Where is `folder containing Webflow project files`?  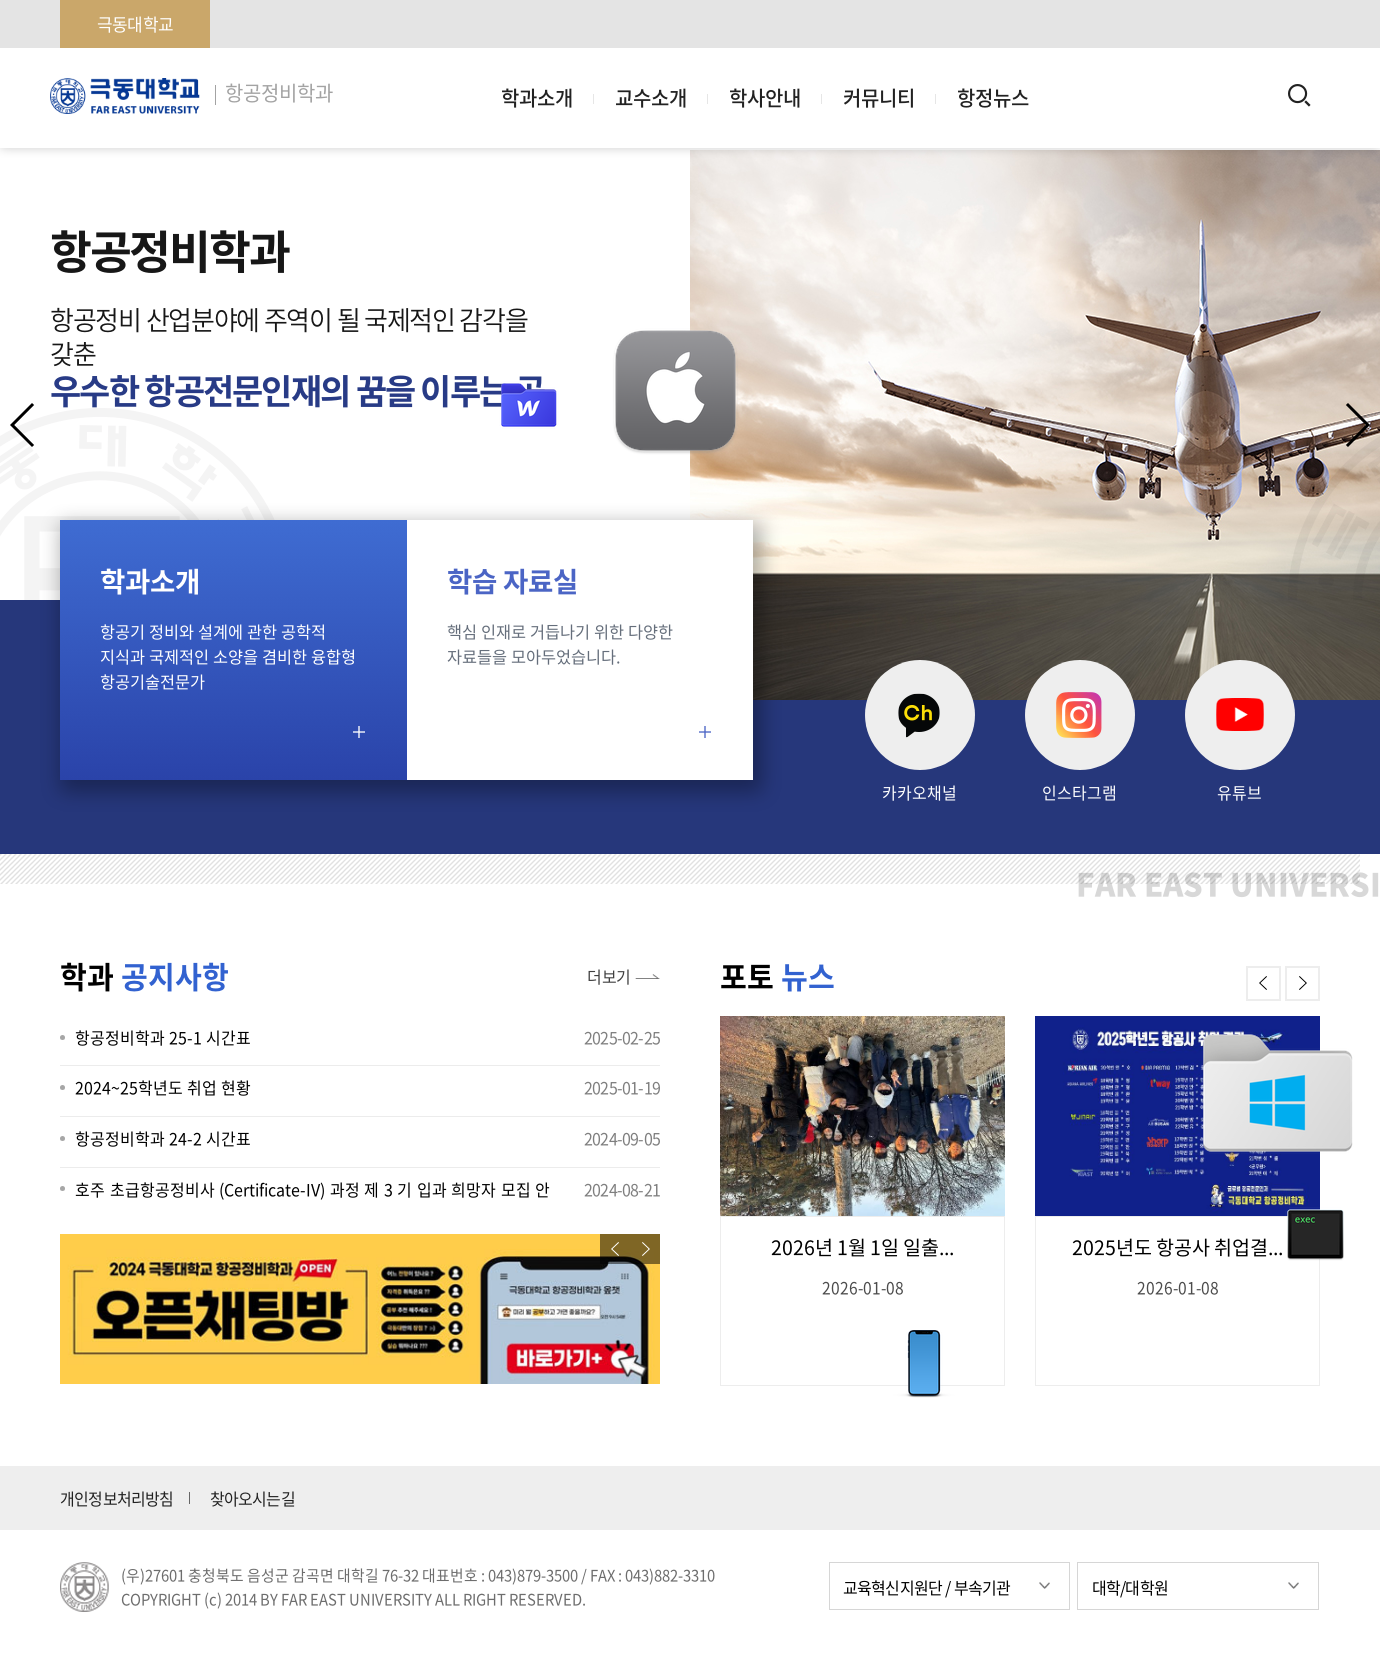
folder containing Webflow project files is located at coordinates (528, 406).